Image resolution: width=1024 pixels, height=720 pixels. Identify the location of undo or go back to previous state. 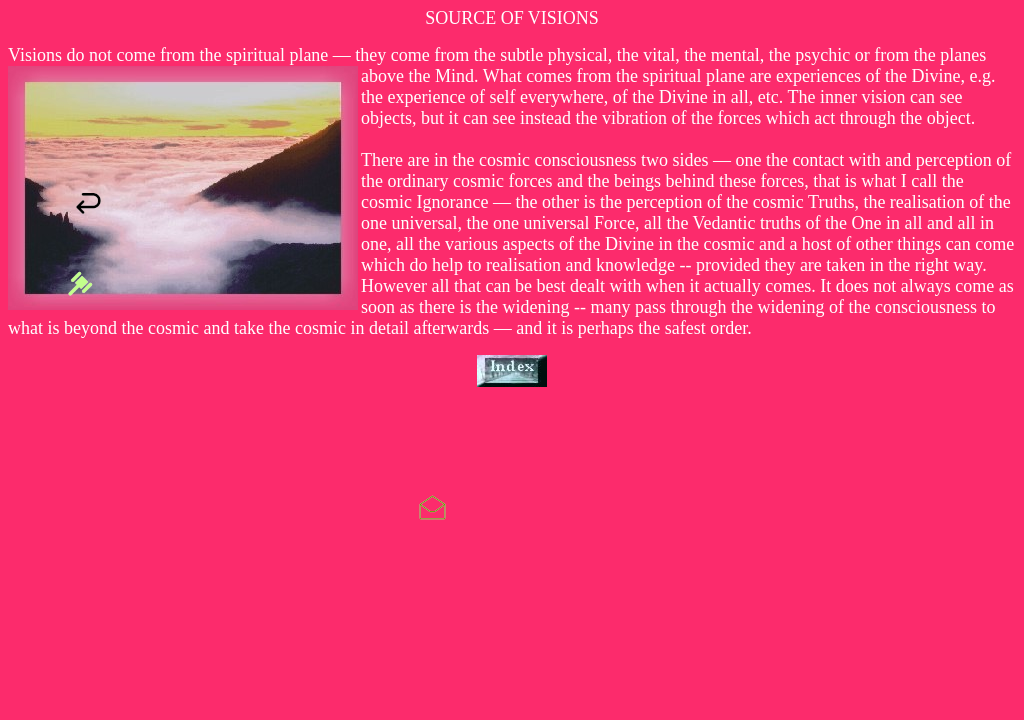
(88, 202).